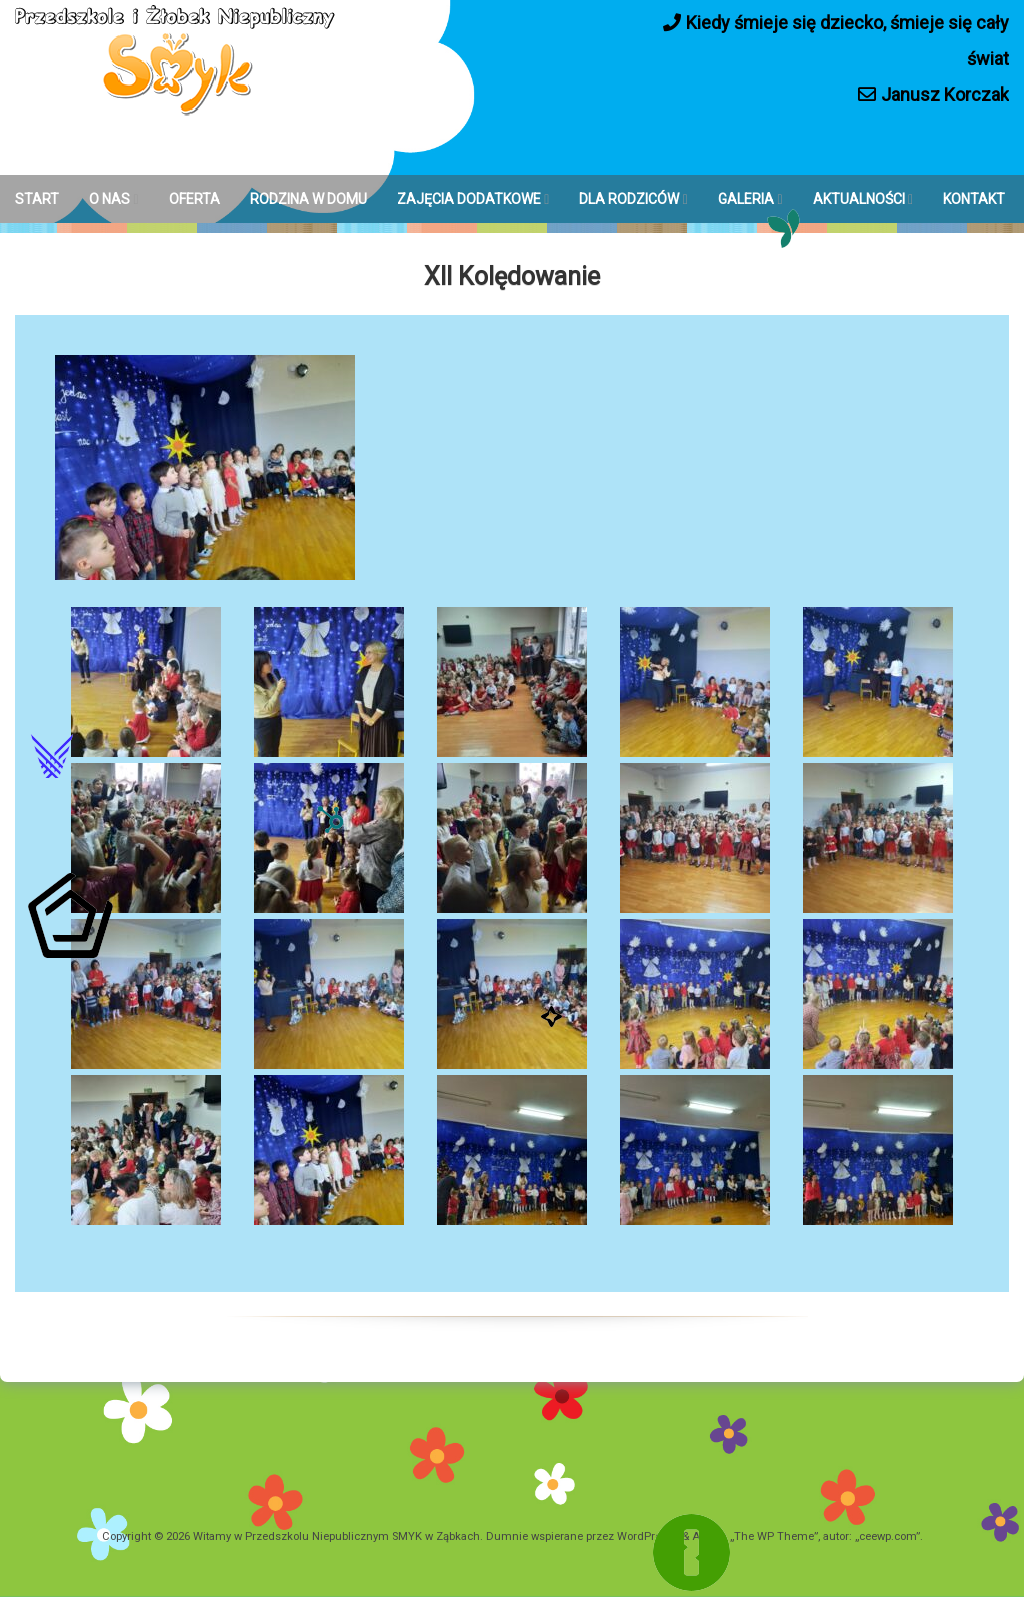  I want to click on geode geometry dash mod loader logo, so click(70, 915).